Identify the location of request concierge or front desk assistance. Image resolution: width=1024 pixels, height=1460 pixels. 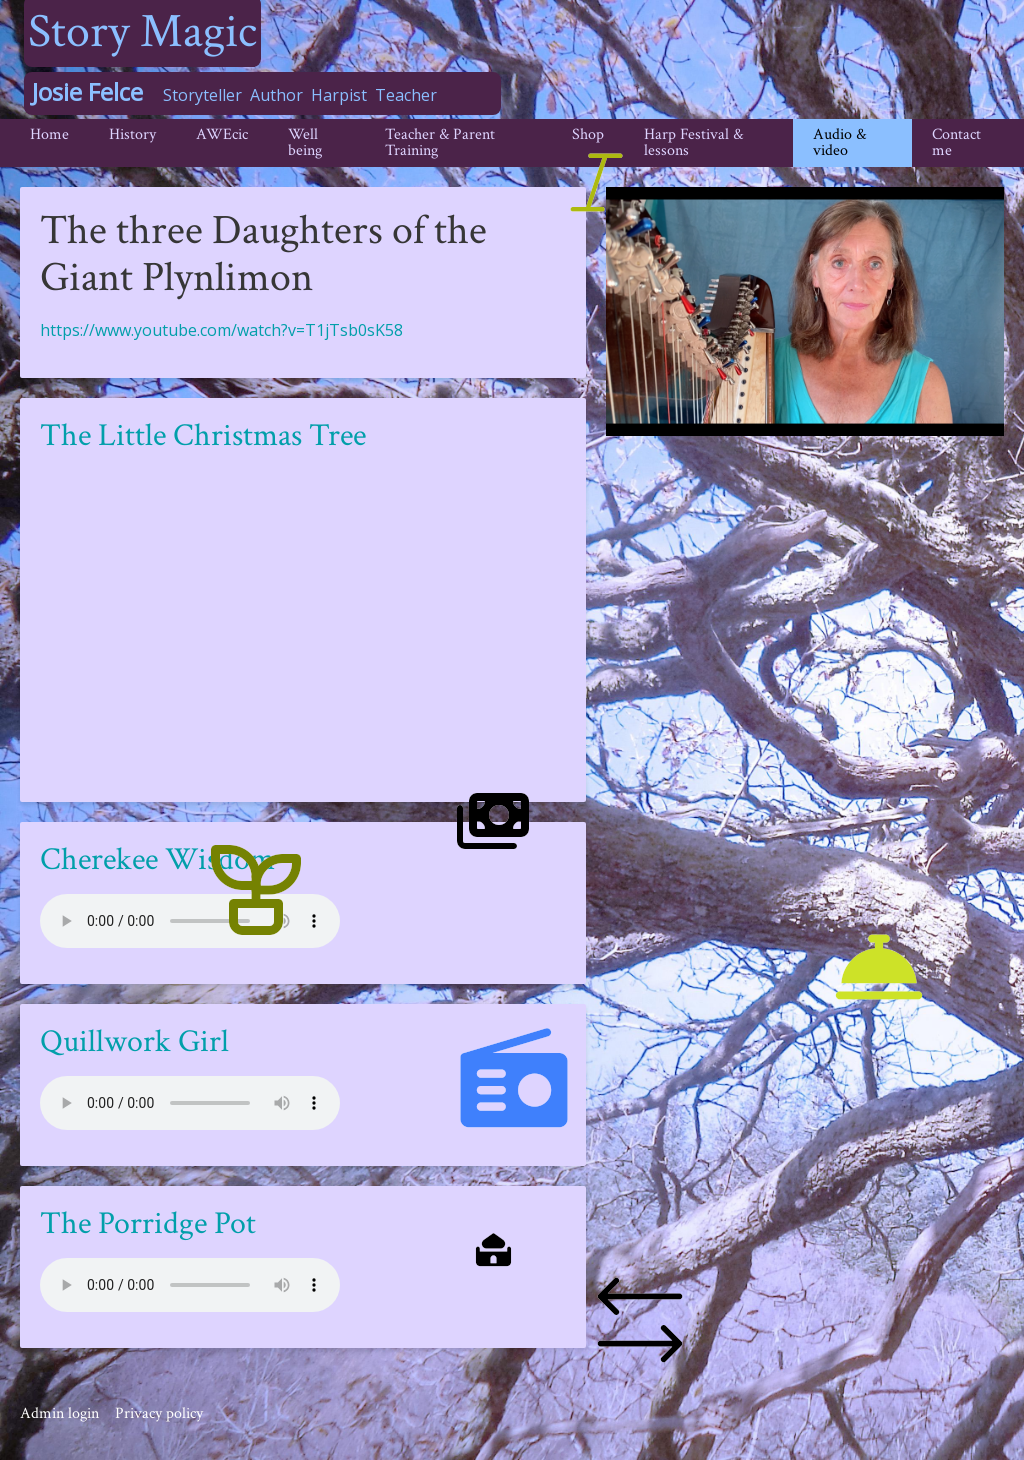
(879, 967).